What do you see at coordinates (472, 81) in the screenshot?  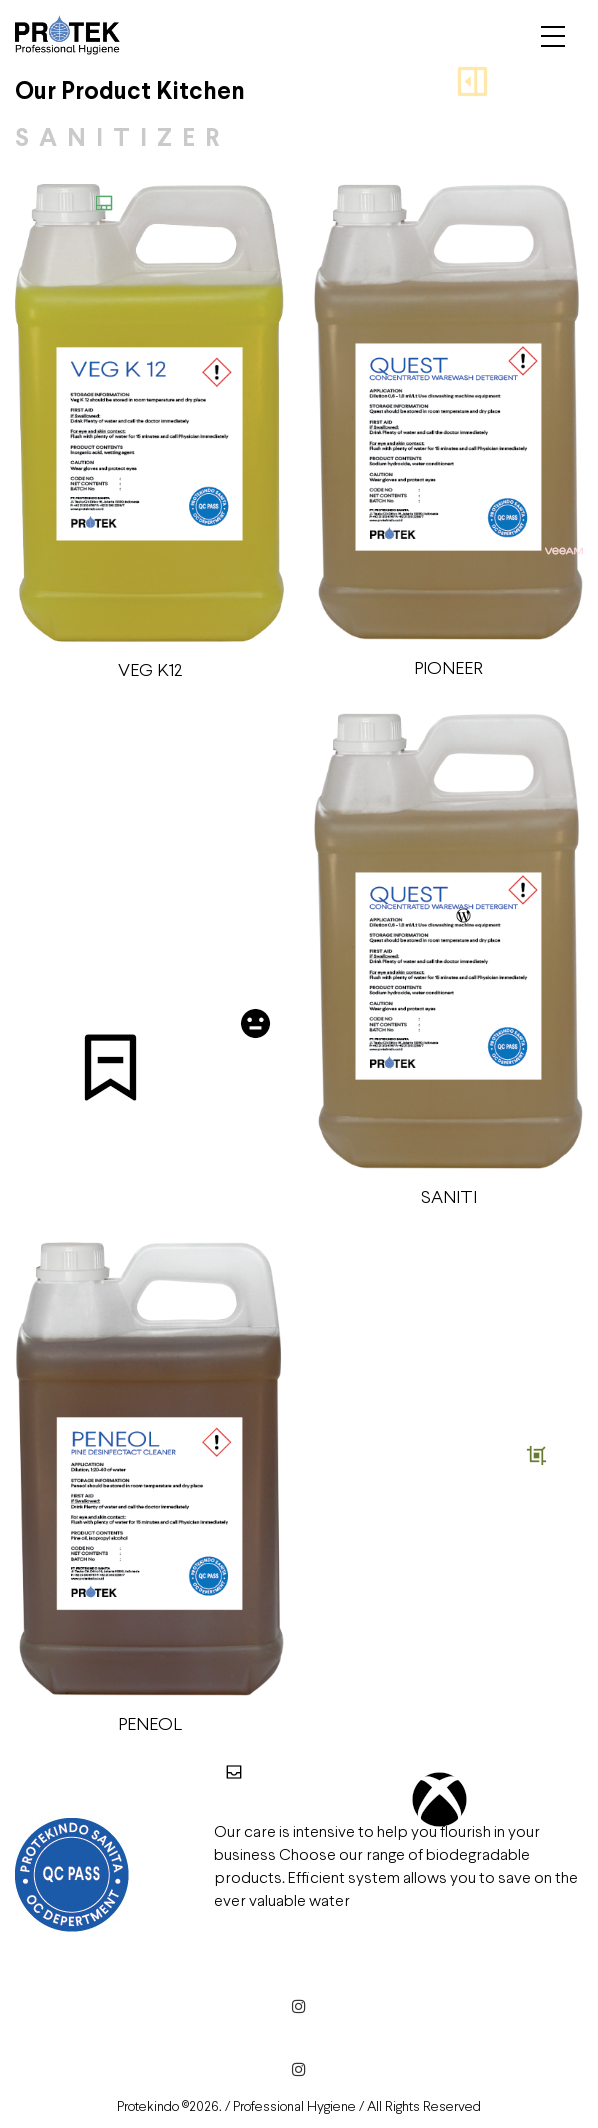 I see `collapse the sidebar panel` at bounding box center [472, 81].